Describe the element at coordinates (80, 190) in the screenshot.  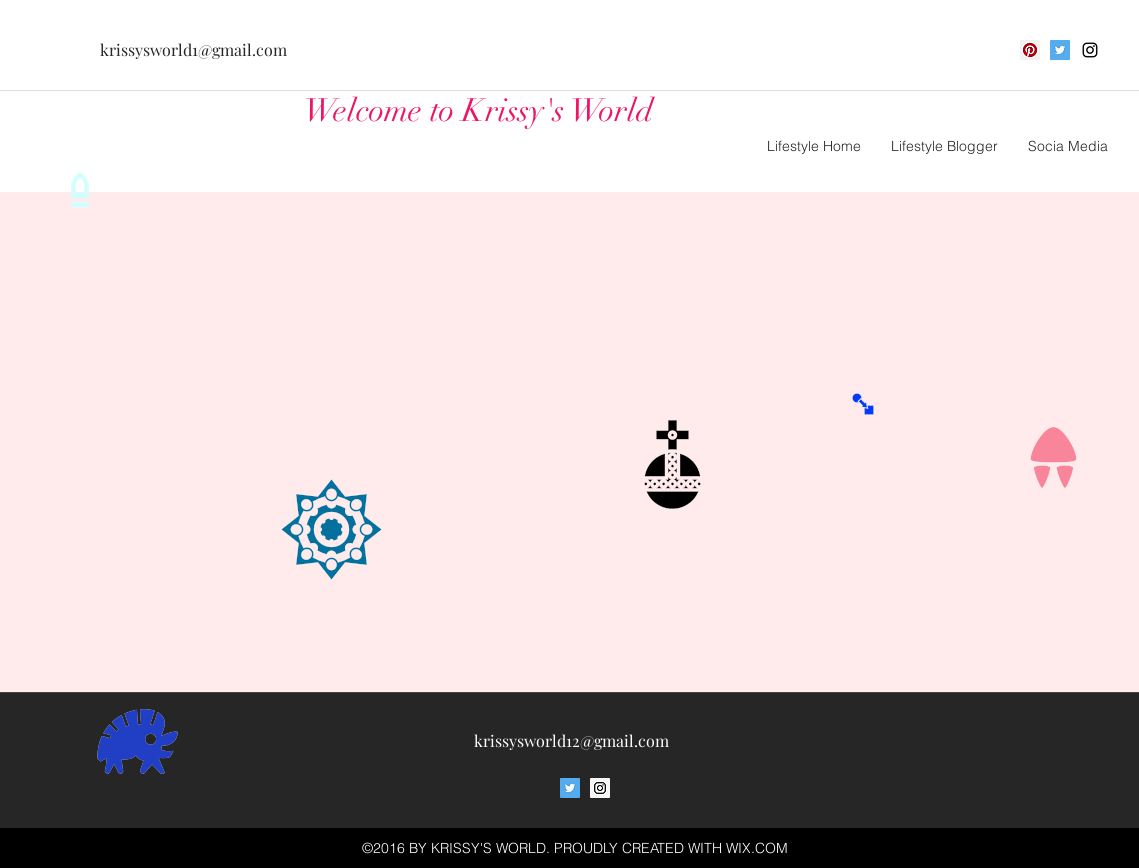
I see `select rifle weapon in game inventory` at that location.